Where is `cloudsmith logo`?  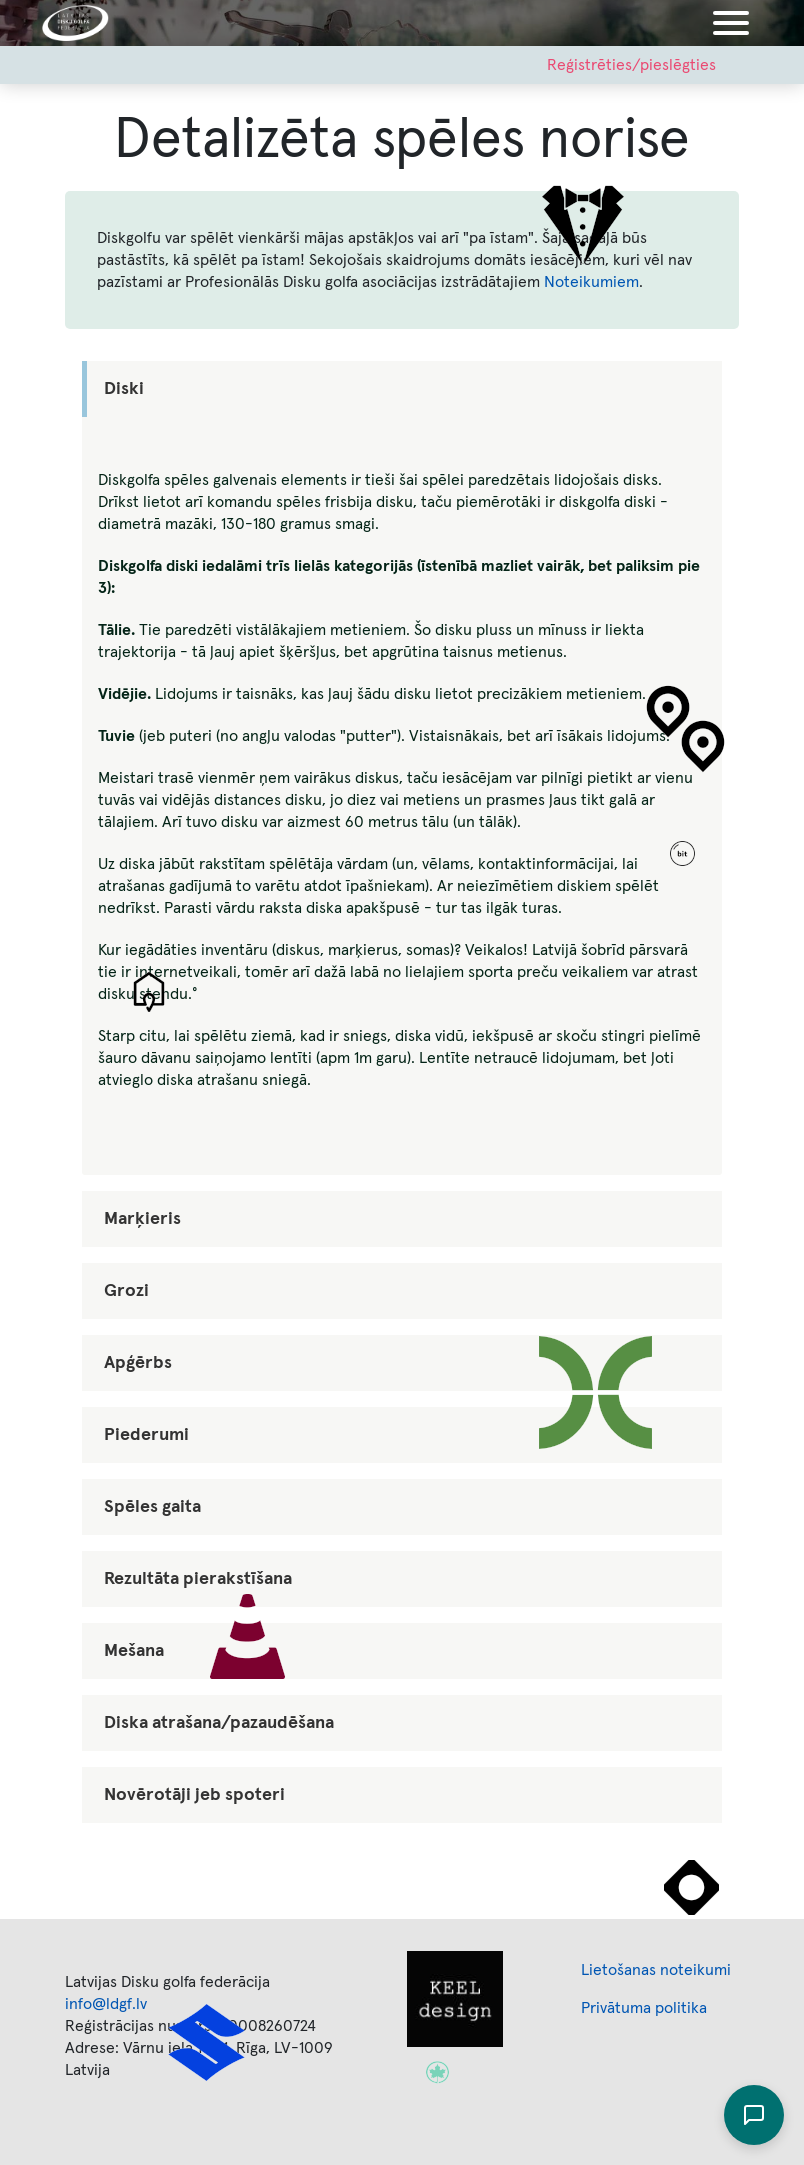 cloudsmith logo is located at coordinates (691, 1887).